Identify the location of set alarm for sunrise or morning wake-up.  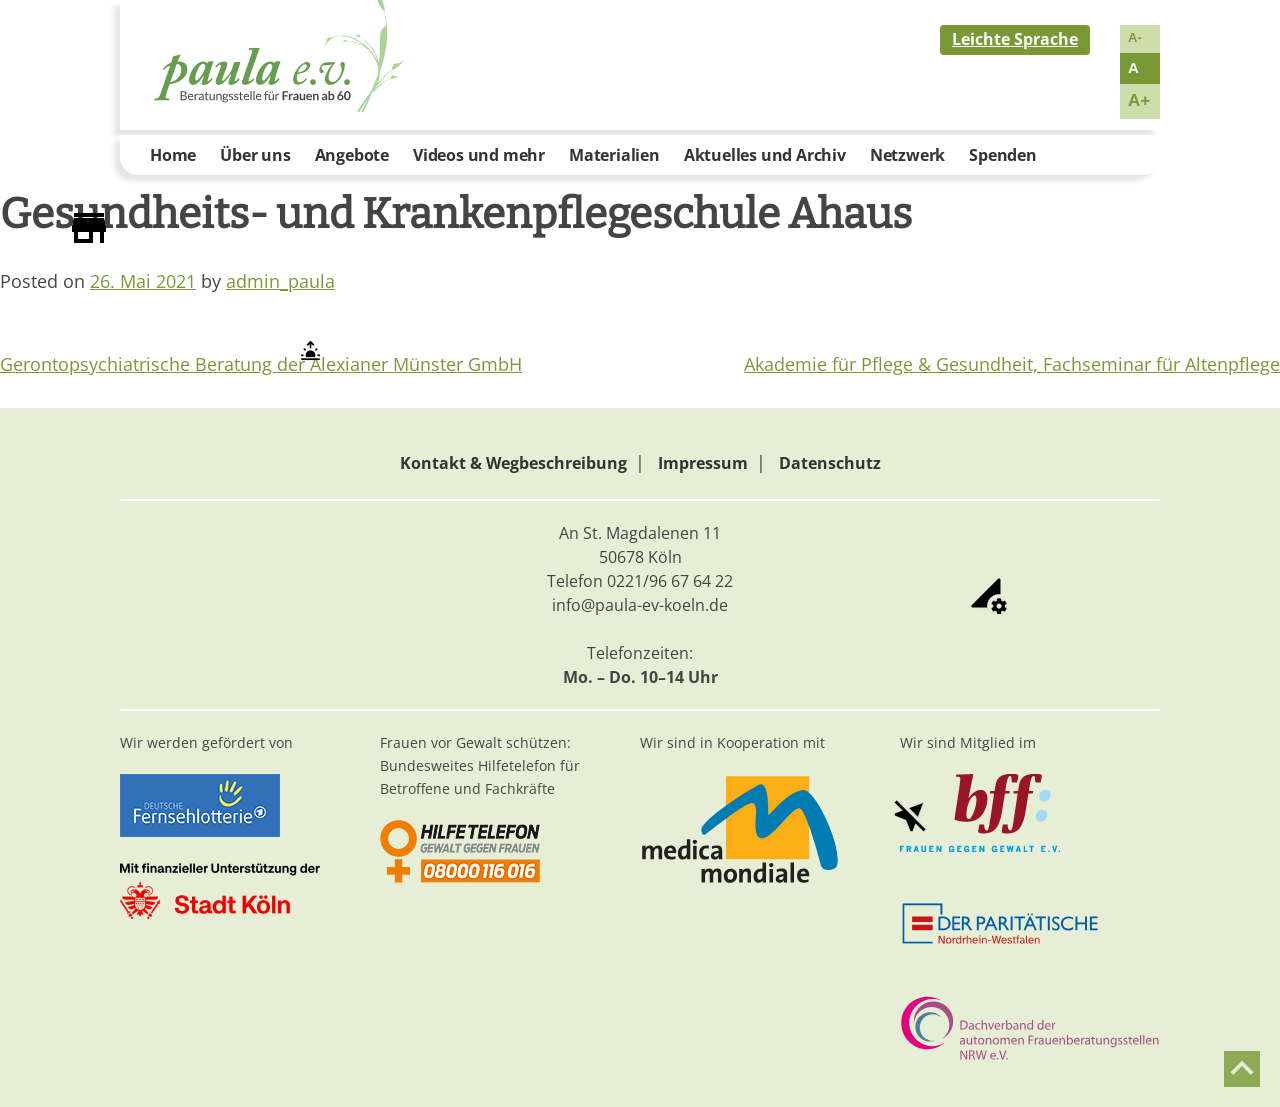
(310, 350).